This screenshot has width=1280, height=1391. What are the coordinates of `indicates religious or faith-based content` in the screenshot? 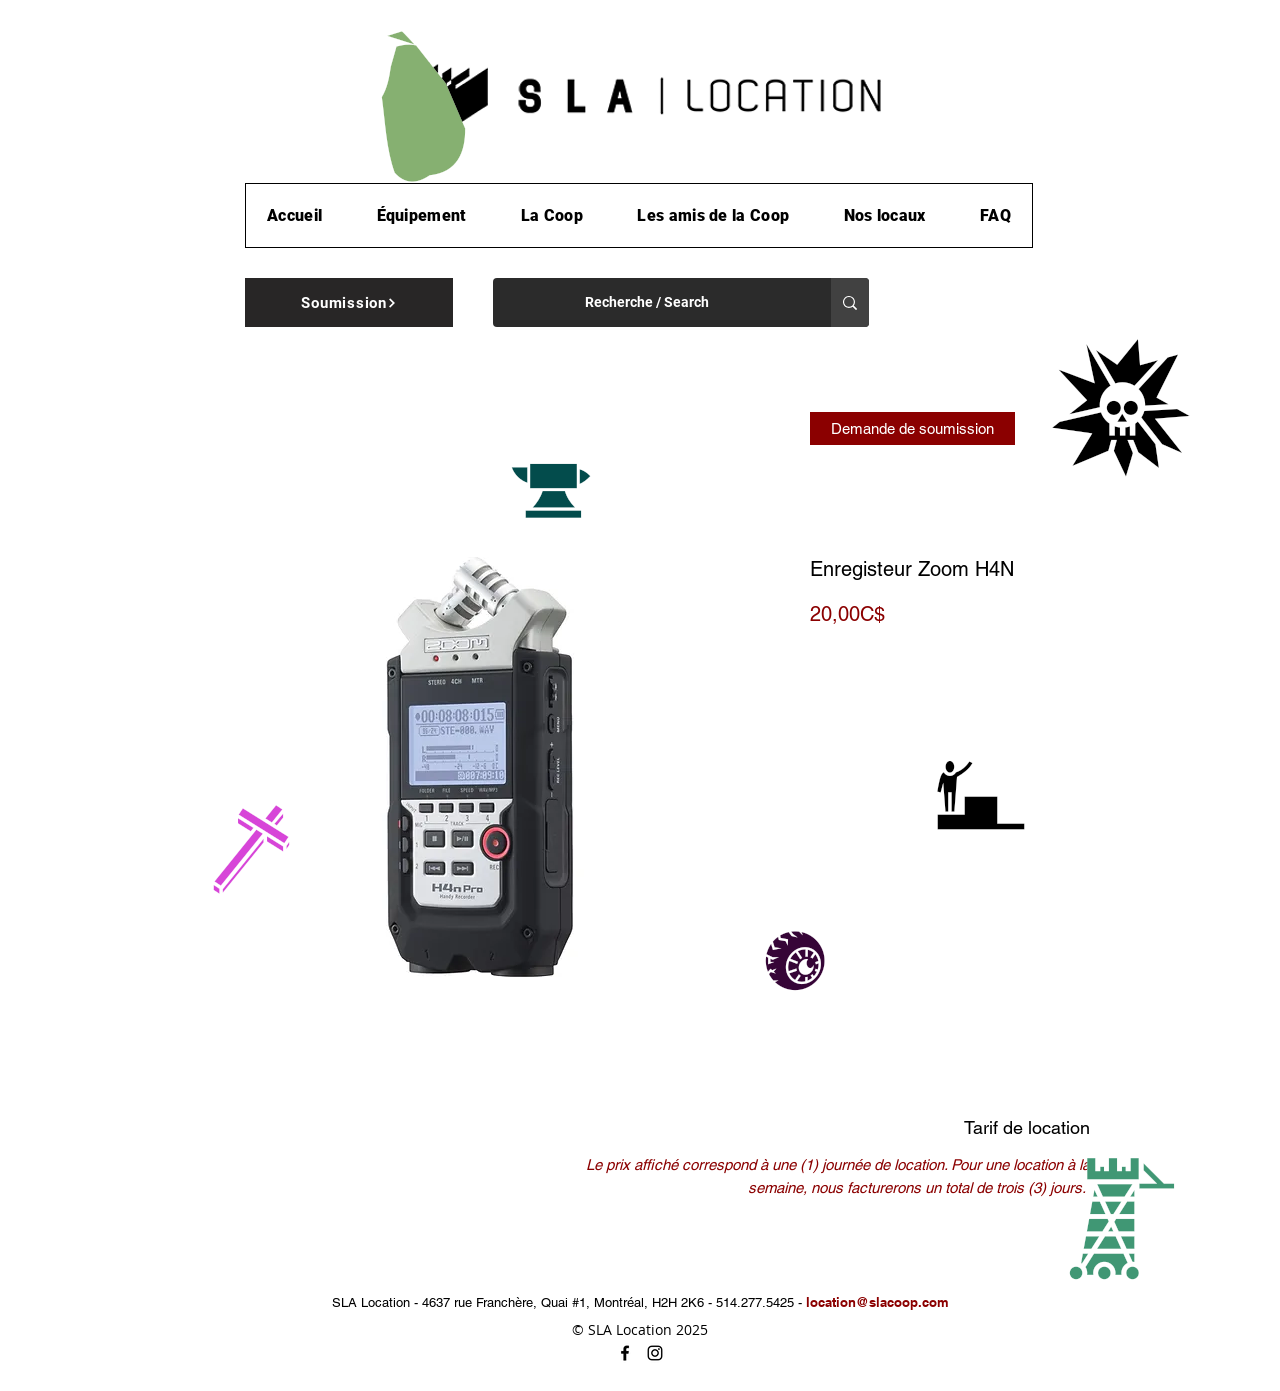 It's located at (254, 848).